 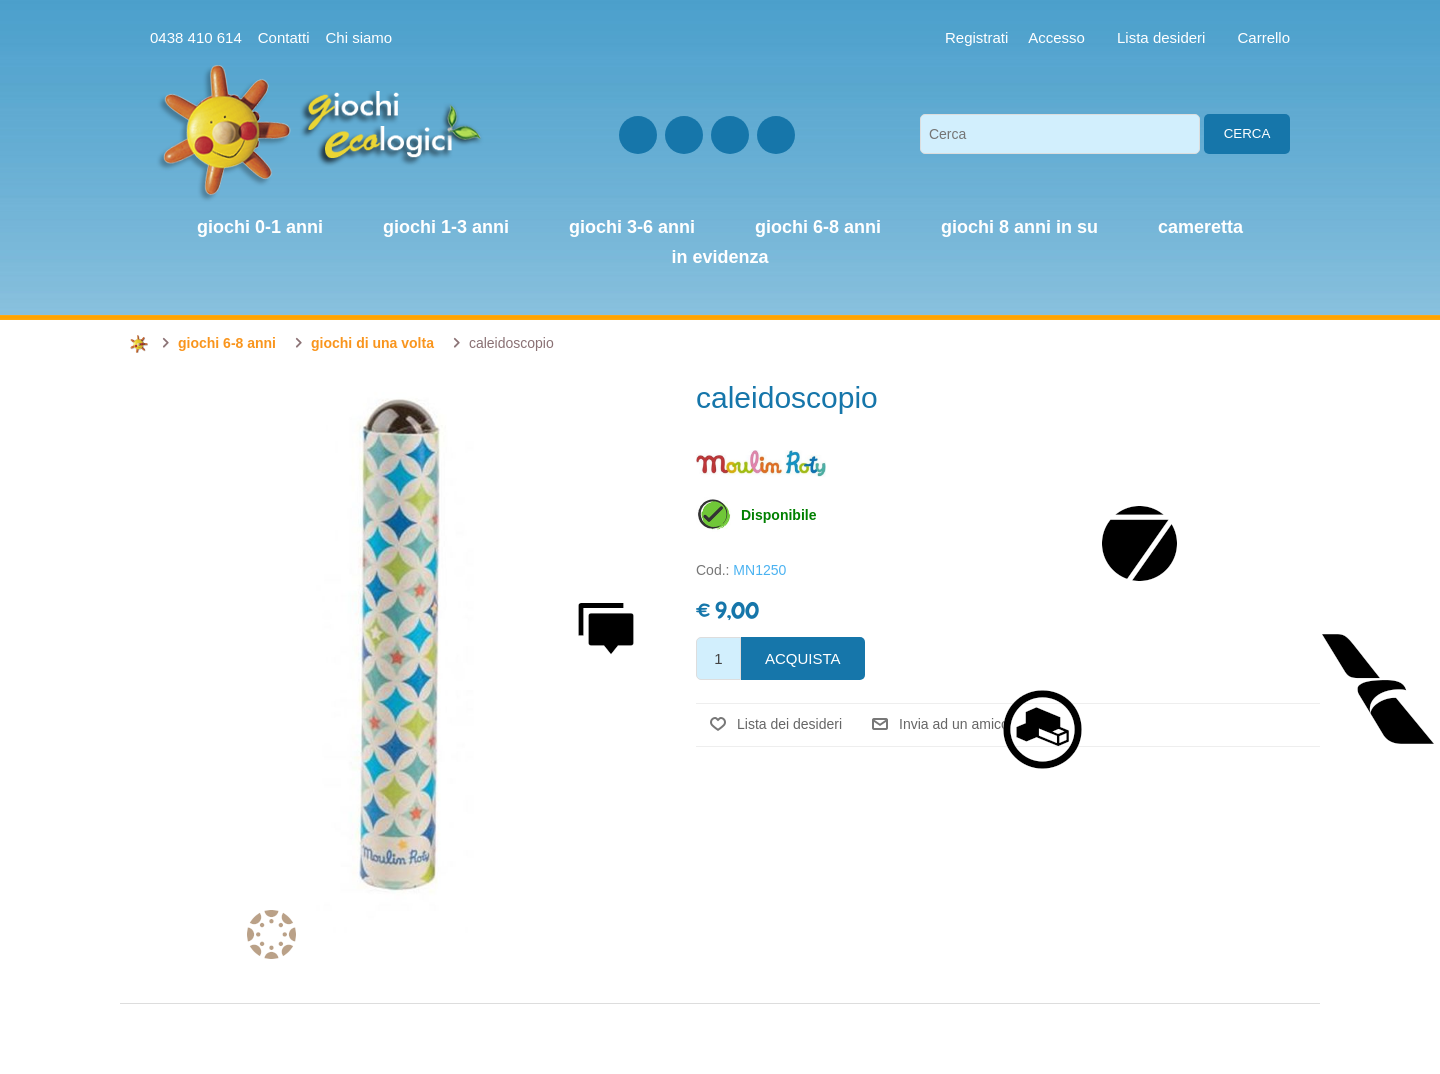 I want to click on Framework7 mobile framework logo, so click(x=1139, y=543).